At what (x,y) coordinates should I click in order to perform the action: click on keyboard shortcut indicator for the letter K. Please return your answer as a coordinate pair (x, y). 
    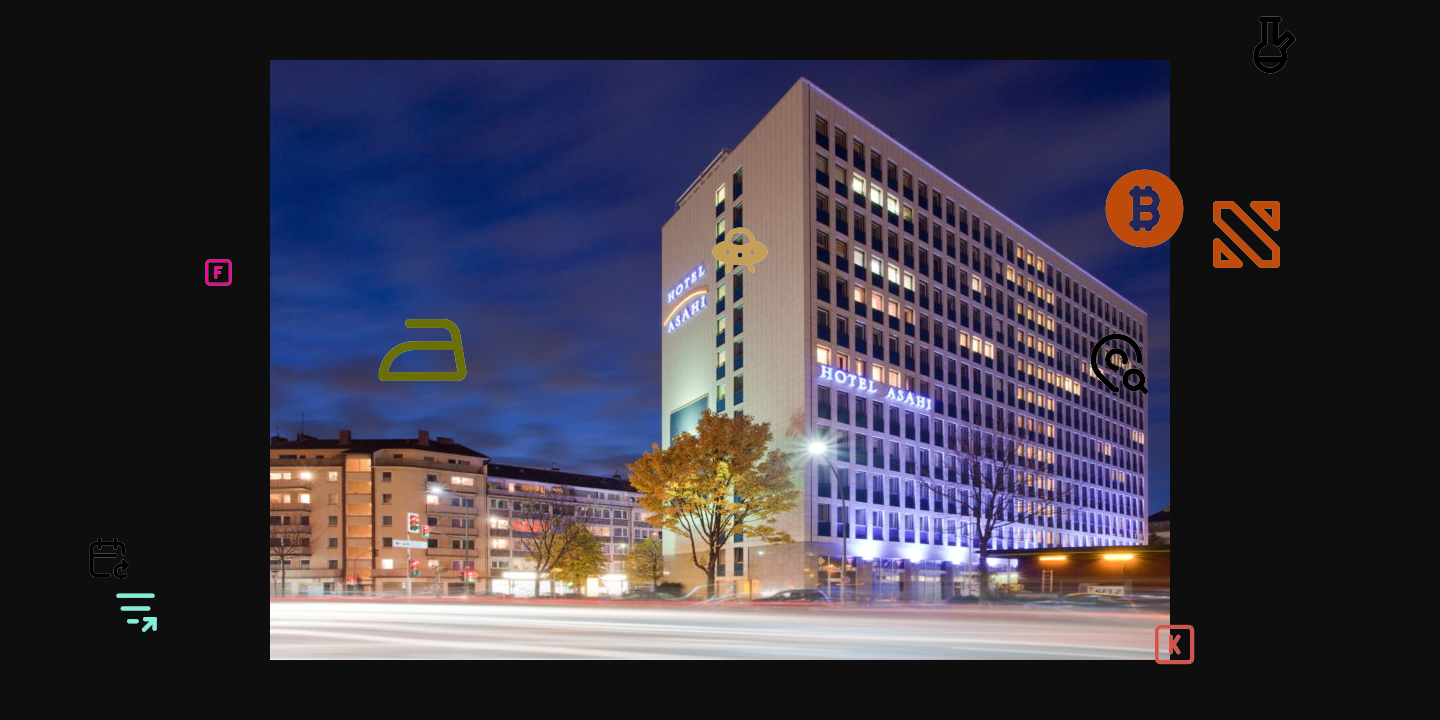
    Looking at the image, I should click on (1174, 644).